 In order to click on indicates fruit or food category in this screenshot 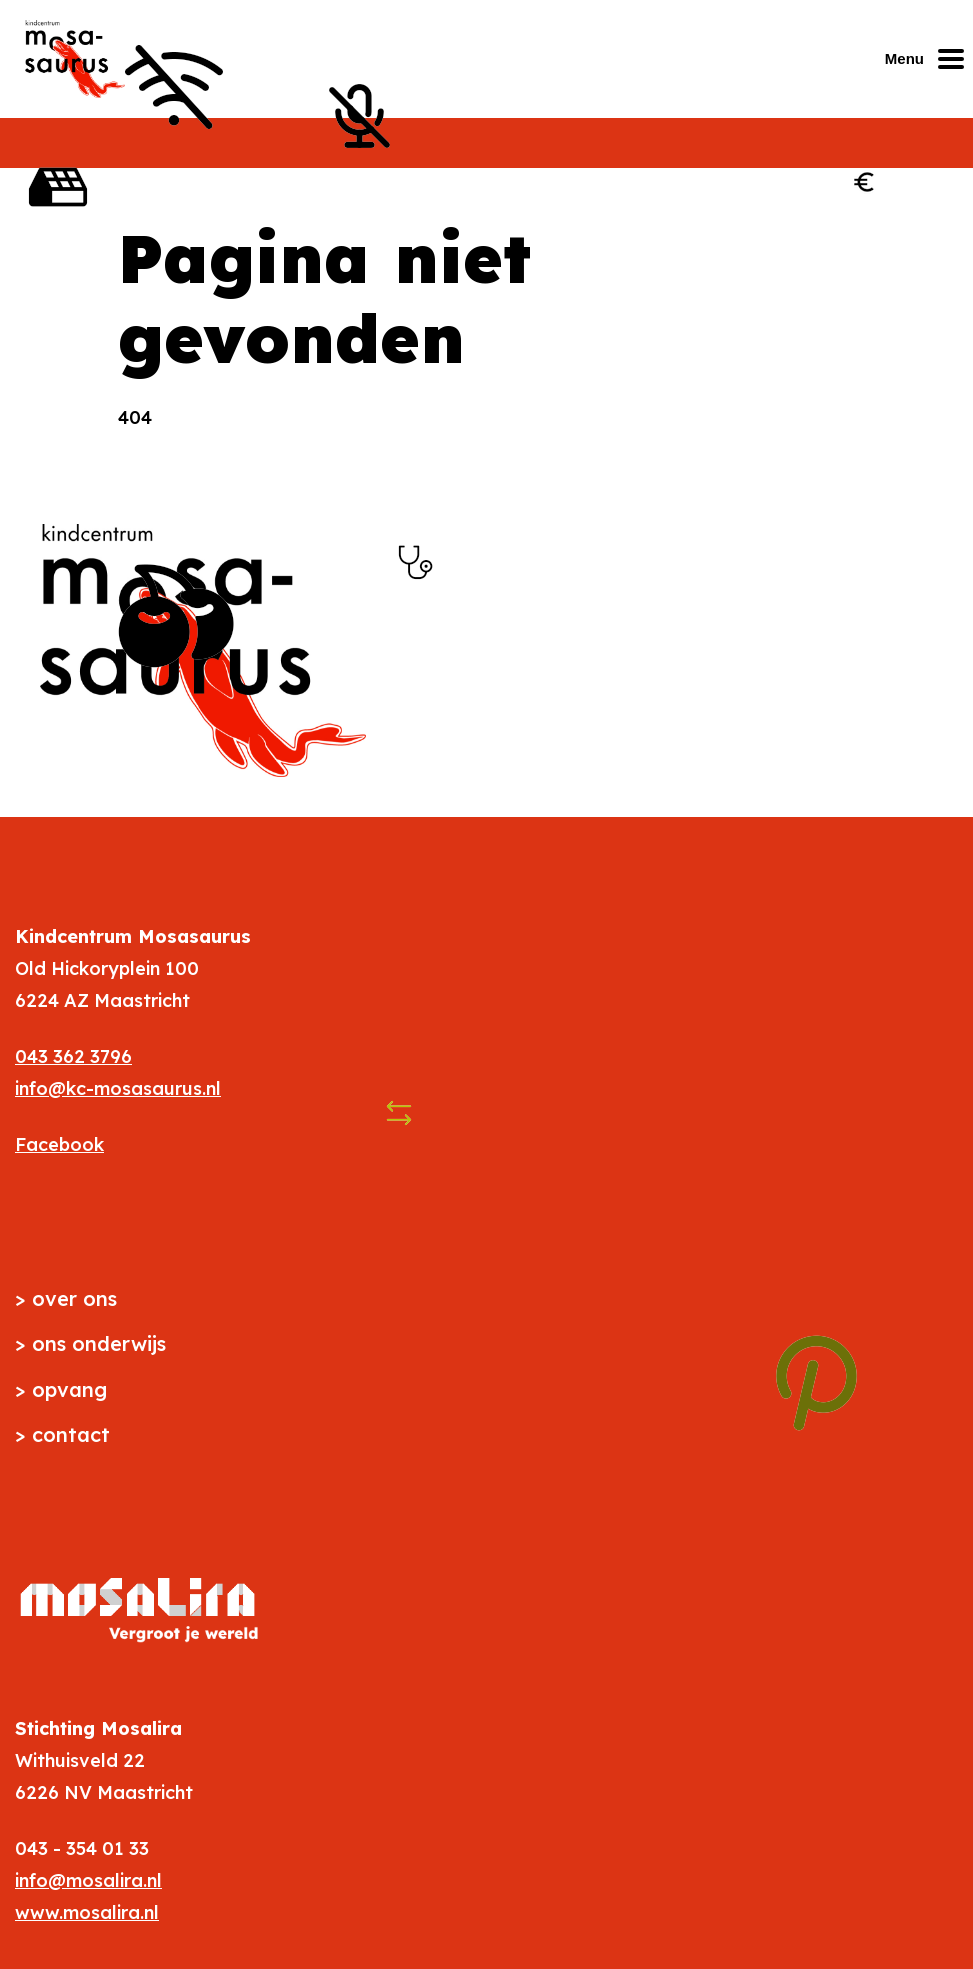, I will do `click(174, 616)`.